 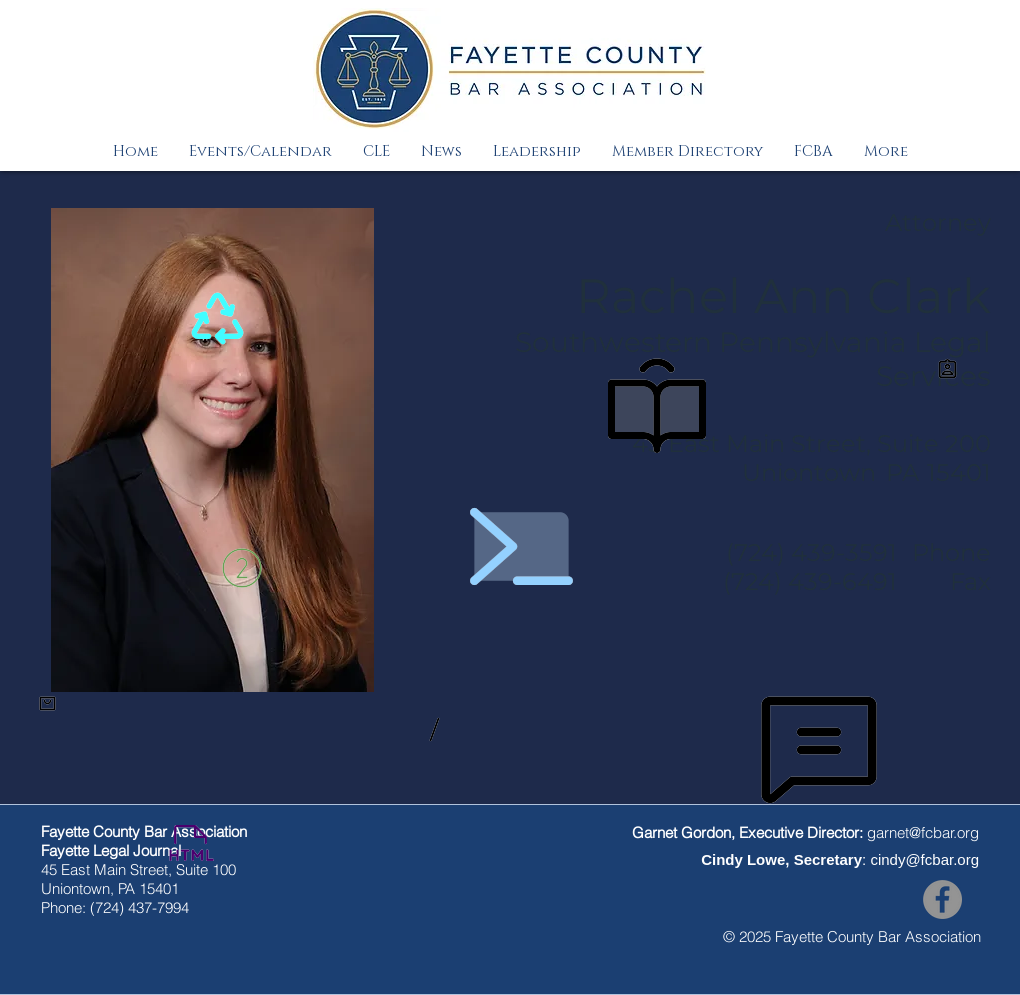 What do you see at coordinates (47, 703) in the screenshot?
I see `view your shopping bag` at bounding box center [47, 703].